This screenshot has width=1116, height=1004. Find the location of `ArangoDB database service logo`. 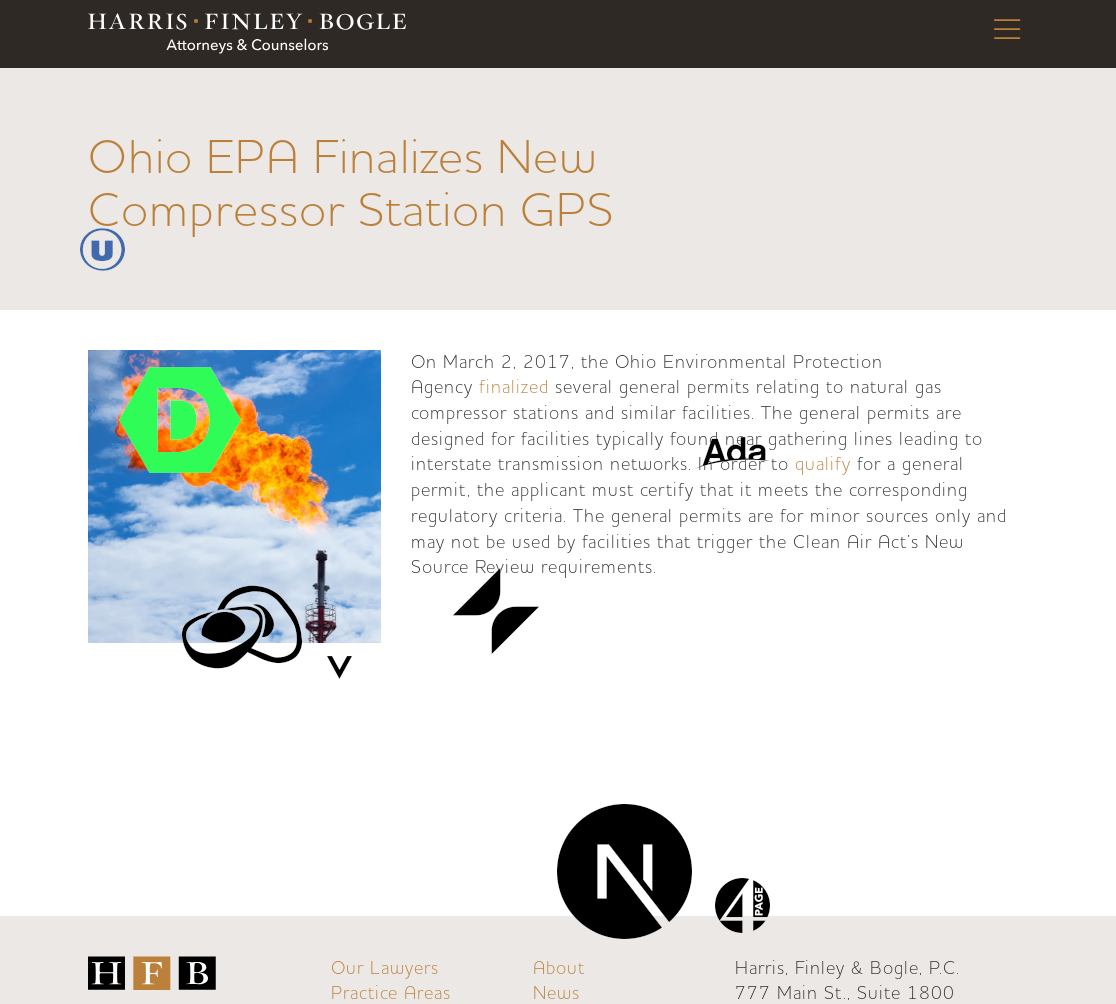

ArangoDB database service logo is located at coordinates (242, 627).